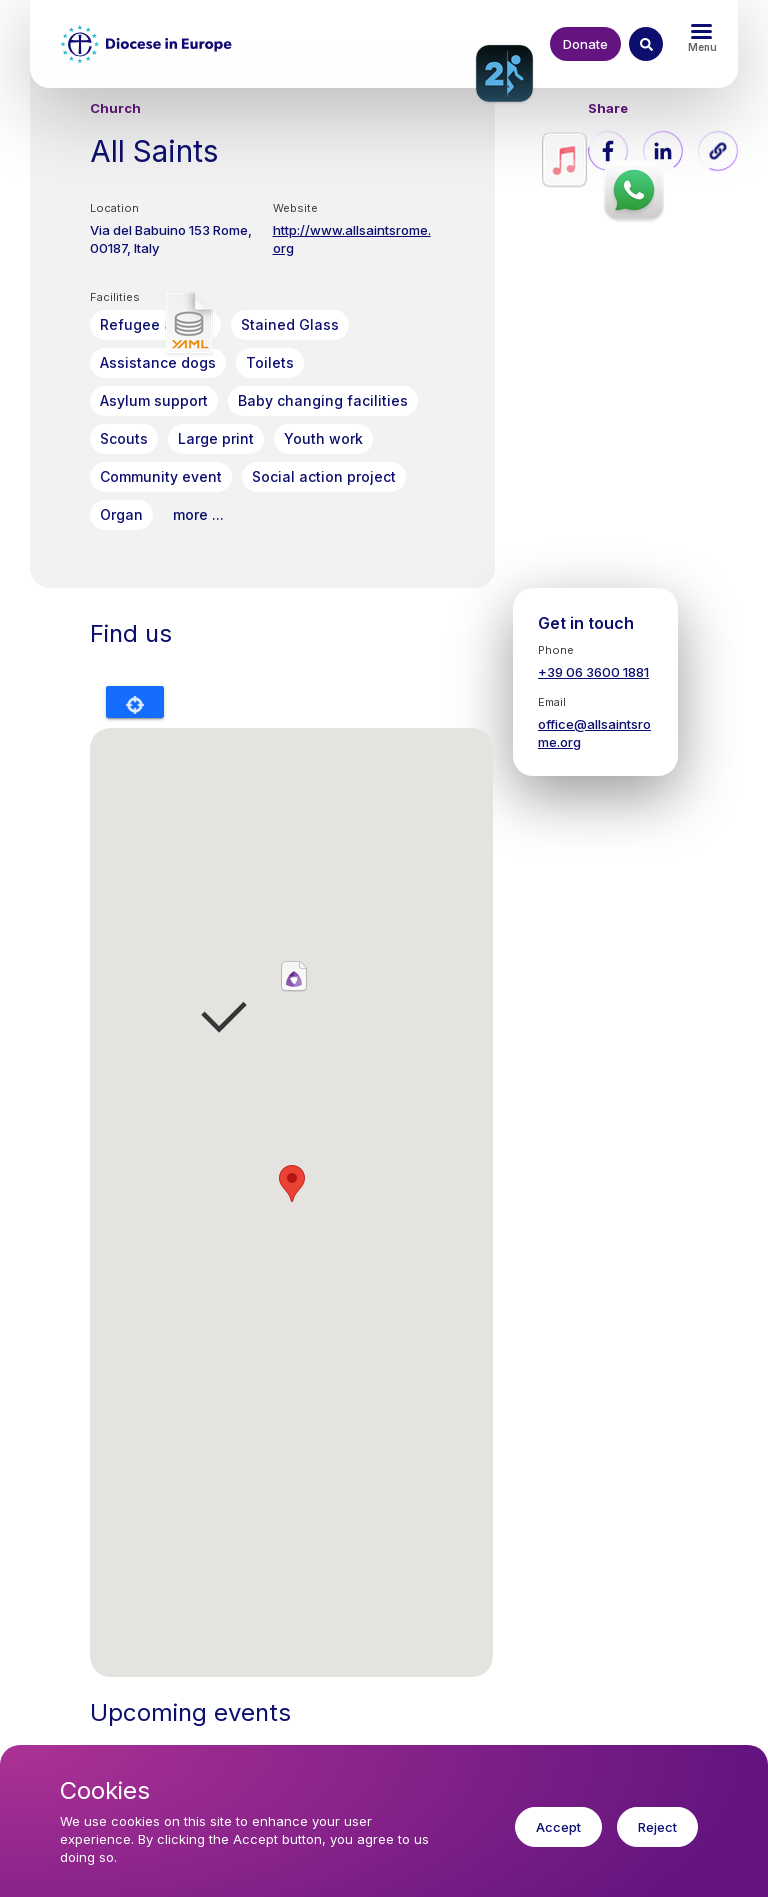  Describe the element at coordinates (189, 324) in the screenshot. I see `a yaml configuration file` at that location.